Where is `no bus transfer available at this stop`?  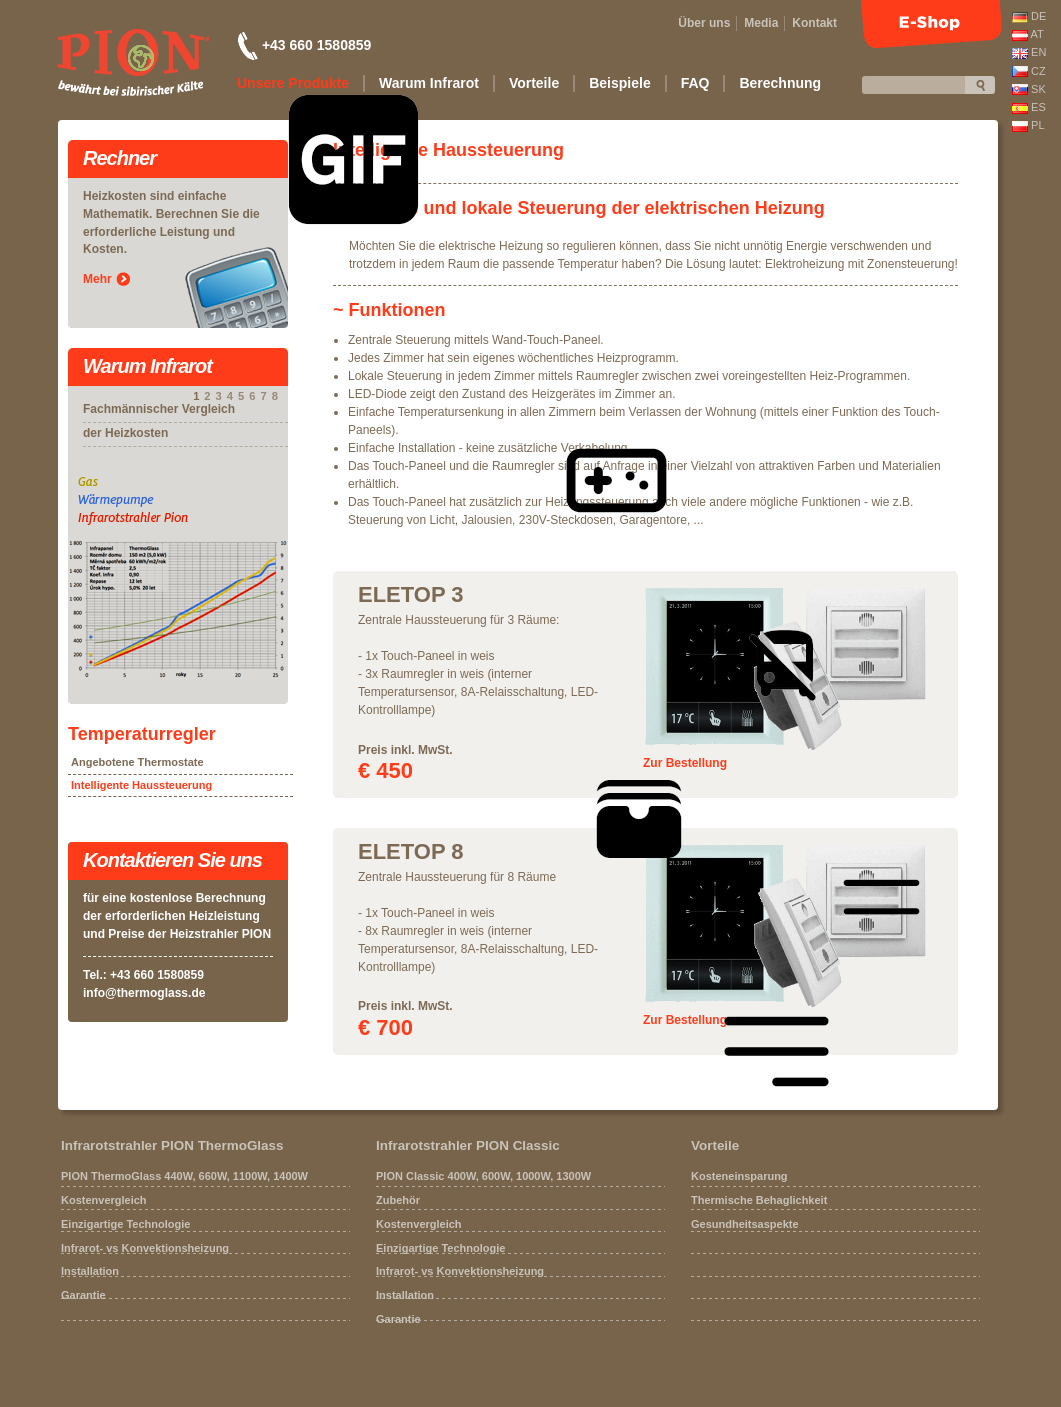
no bus transfer available at this stop is located at coordinates (785, 665).